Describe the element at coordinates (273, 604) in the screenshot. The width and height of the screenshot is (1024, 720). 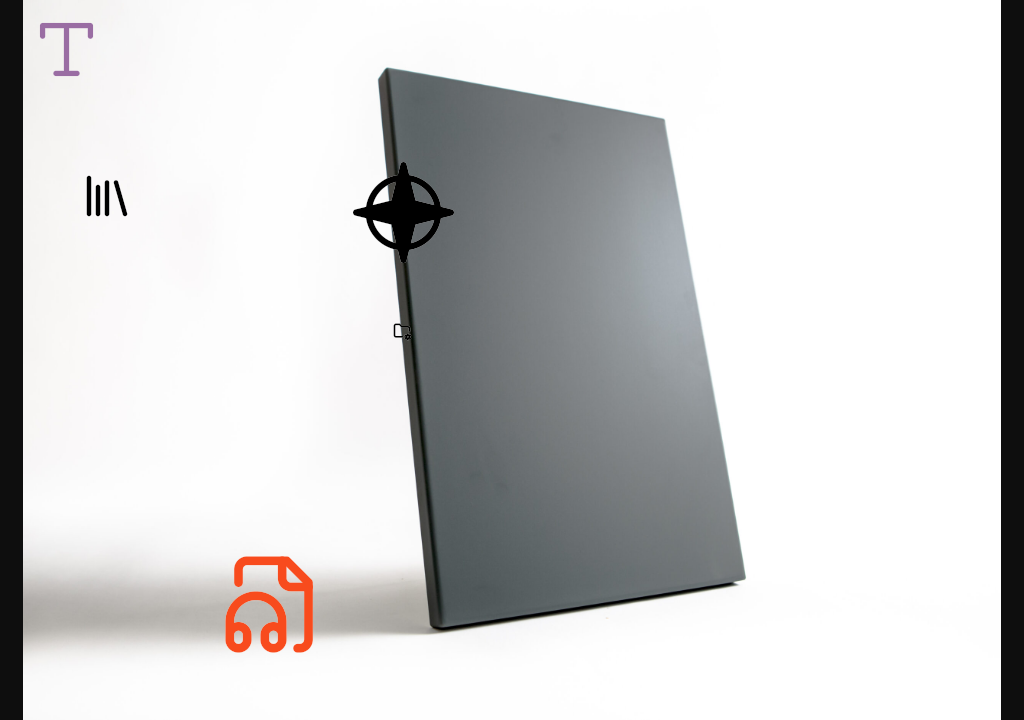
I see `open an audio file` at that location.